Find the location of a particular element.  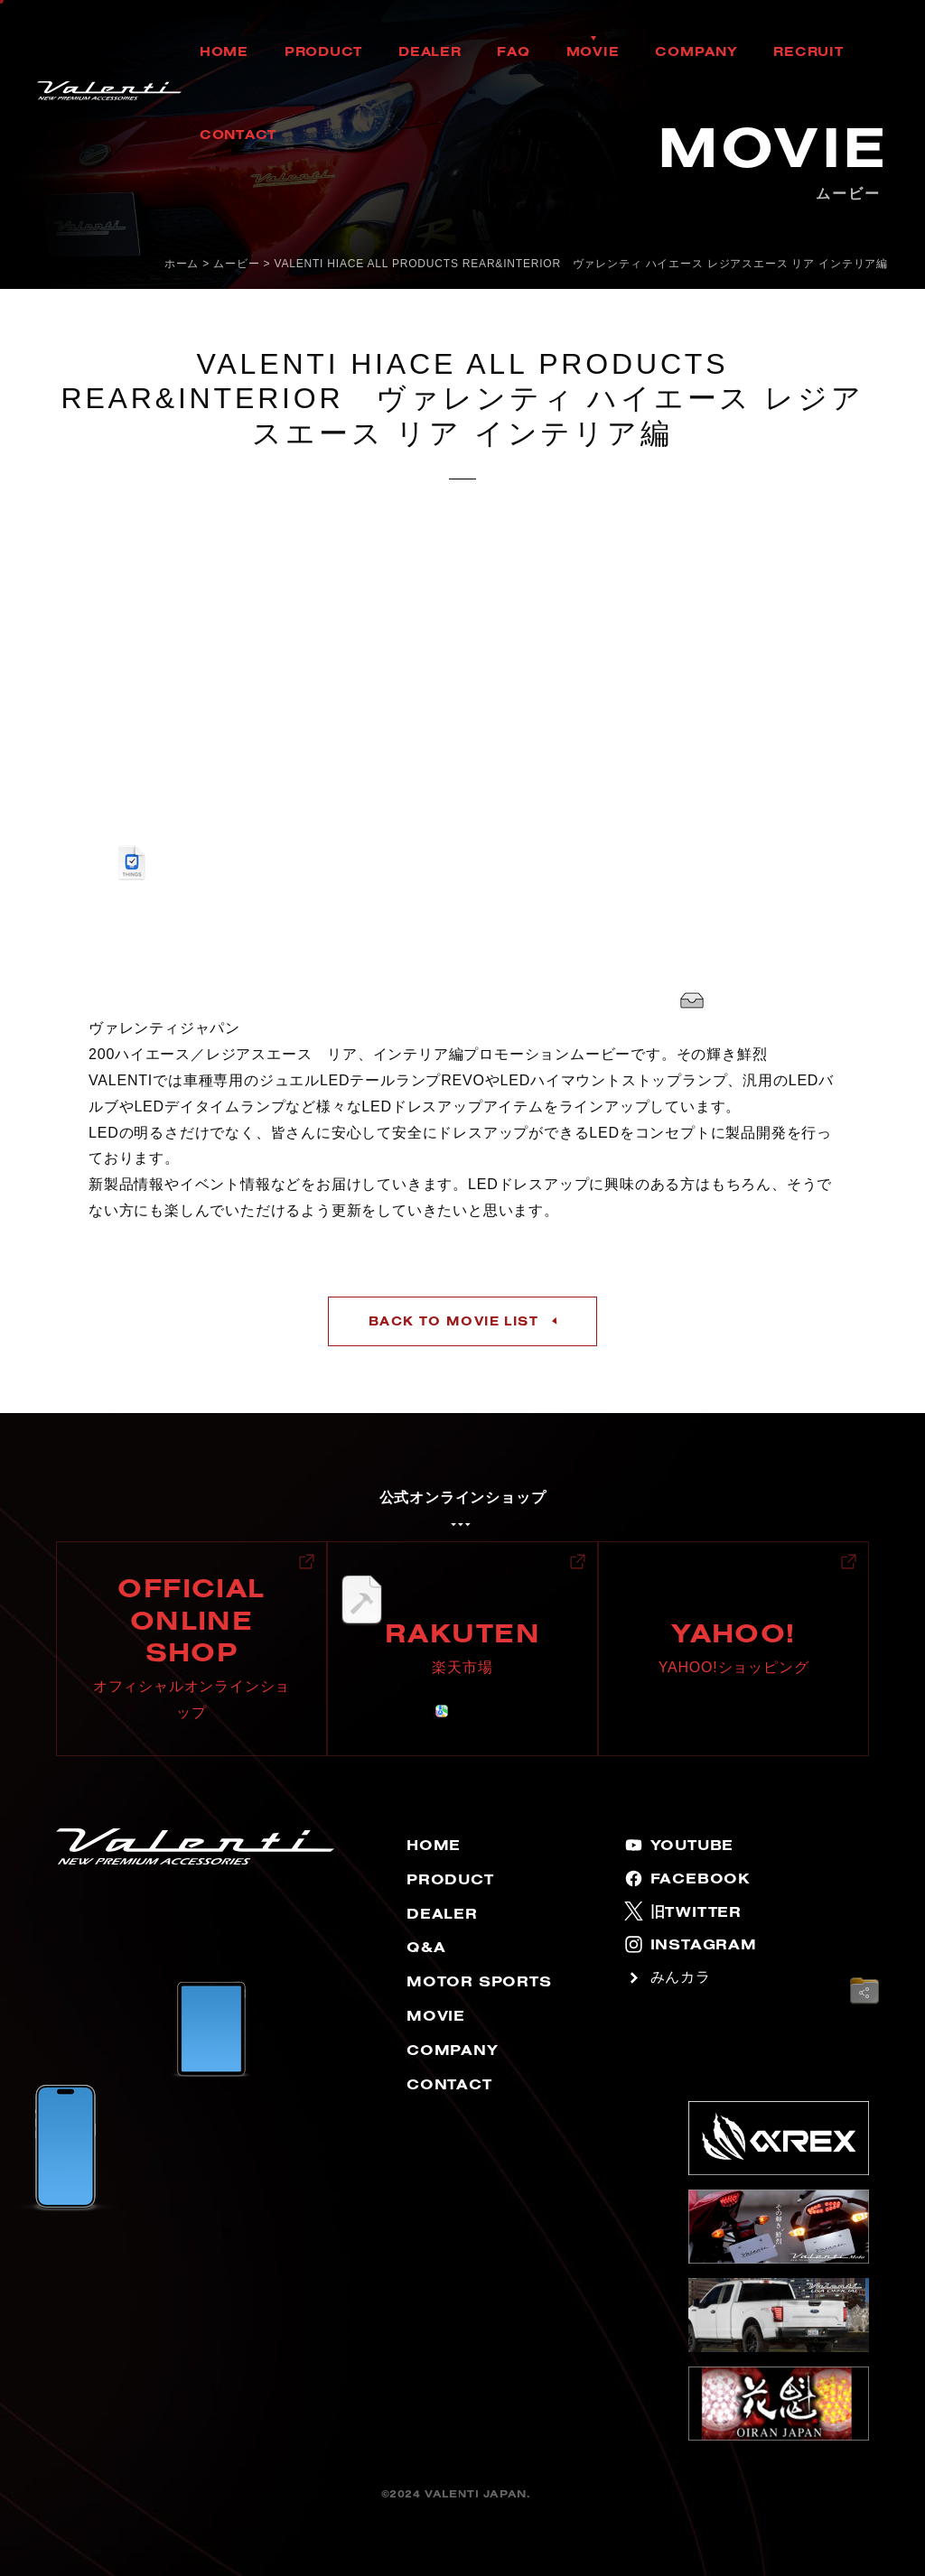

iPhone 15 device icon is located at coordinates (65, 2148).